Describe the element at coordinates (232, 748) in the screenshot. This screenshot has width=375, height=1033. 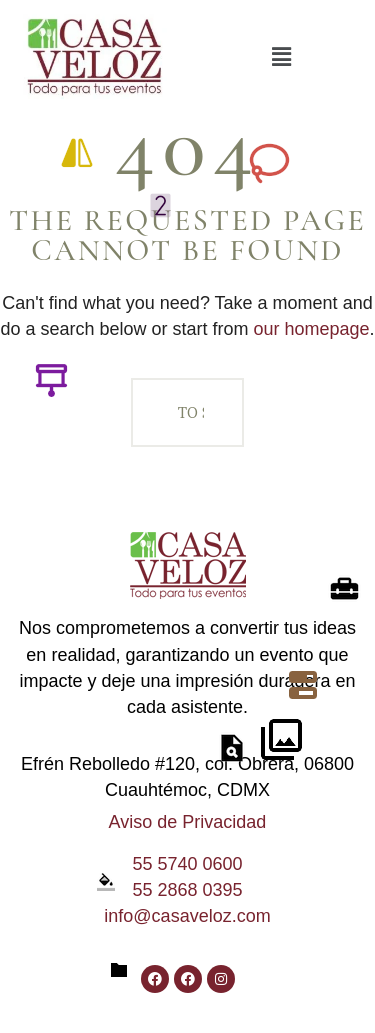
I see `scan document for plagiarism` at that location.